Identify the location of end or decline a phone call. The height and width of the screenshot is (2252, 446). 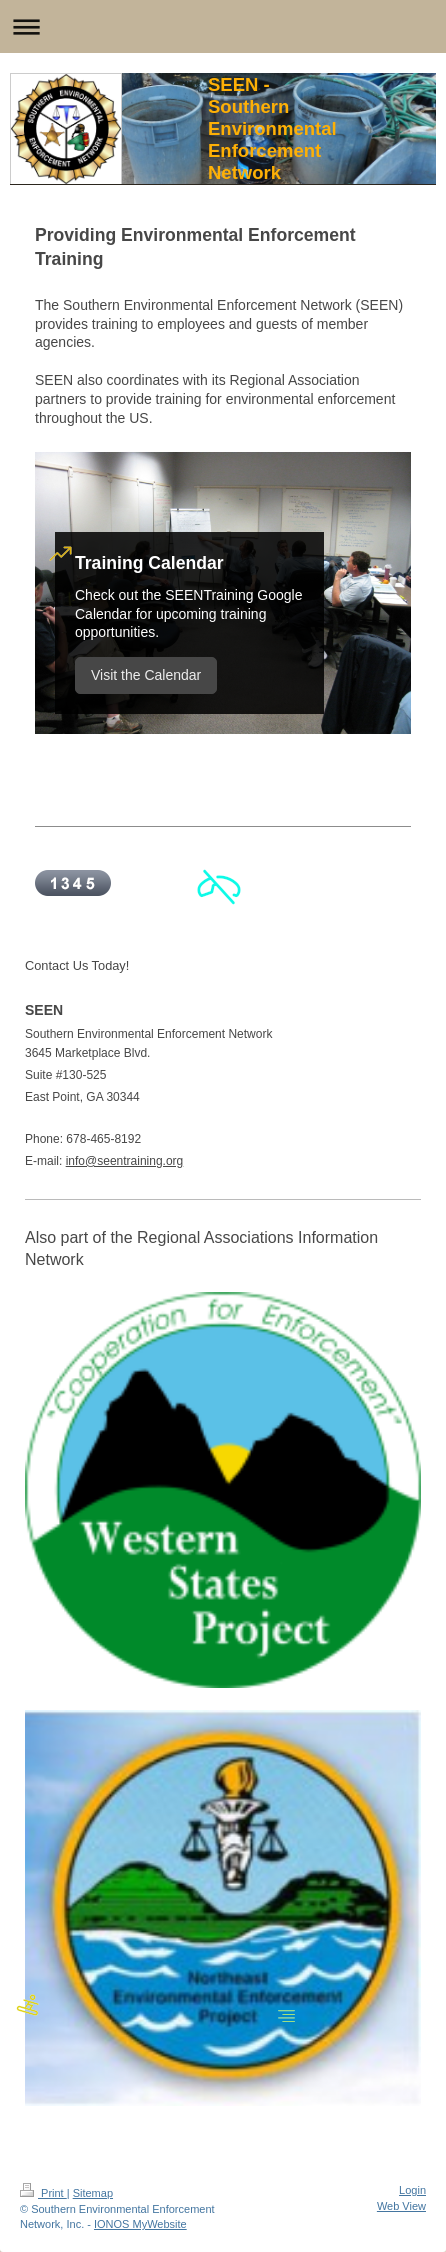
(219, 887).